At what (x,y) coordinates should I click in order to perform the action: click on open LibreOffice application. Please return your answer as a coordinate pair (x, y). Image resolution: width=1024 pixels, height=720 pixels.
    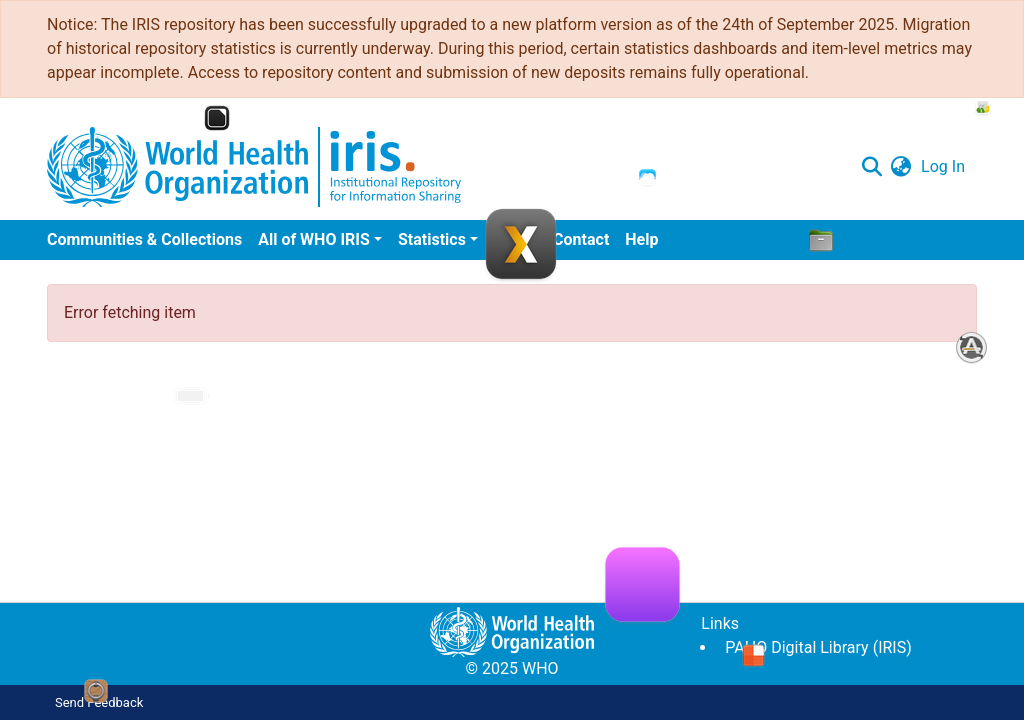
    Looking at the image, I should click on (217, 118).